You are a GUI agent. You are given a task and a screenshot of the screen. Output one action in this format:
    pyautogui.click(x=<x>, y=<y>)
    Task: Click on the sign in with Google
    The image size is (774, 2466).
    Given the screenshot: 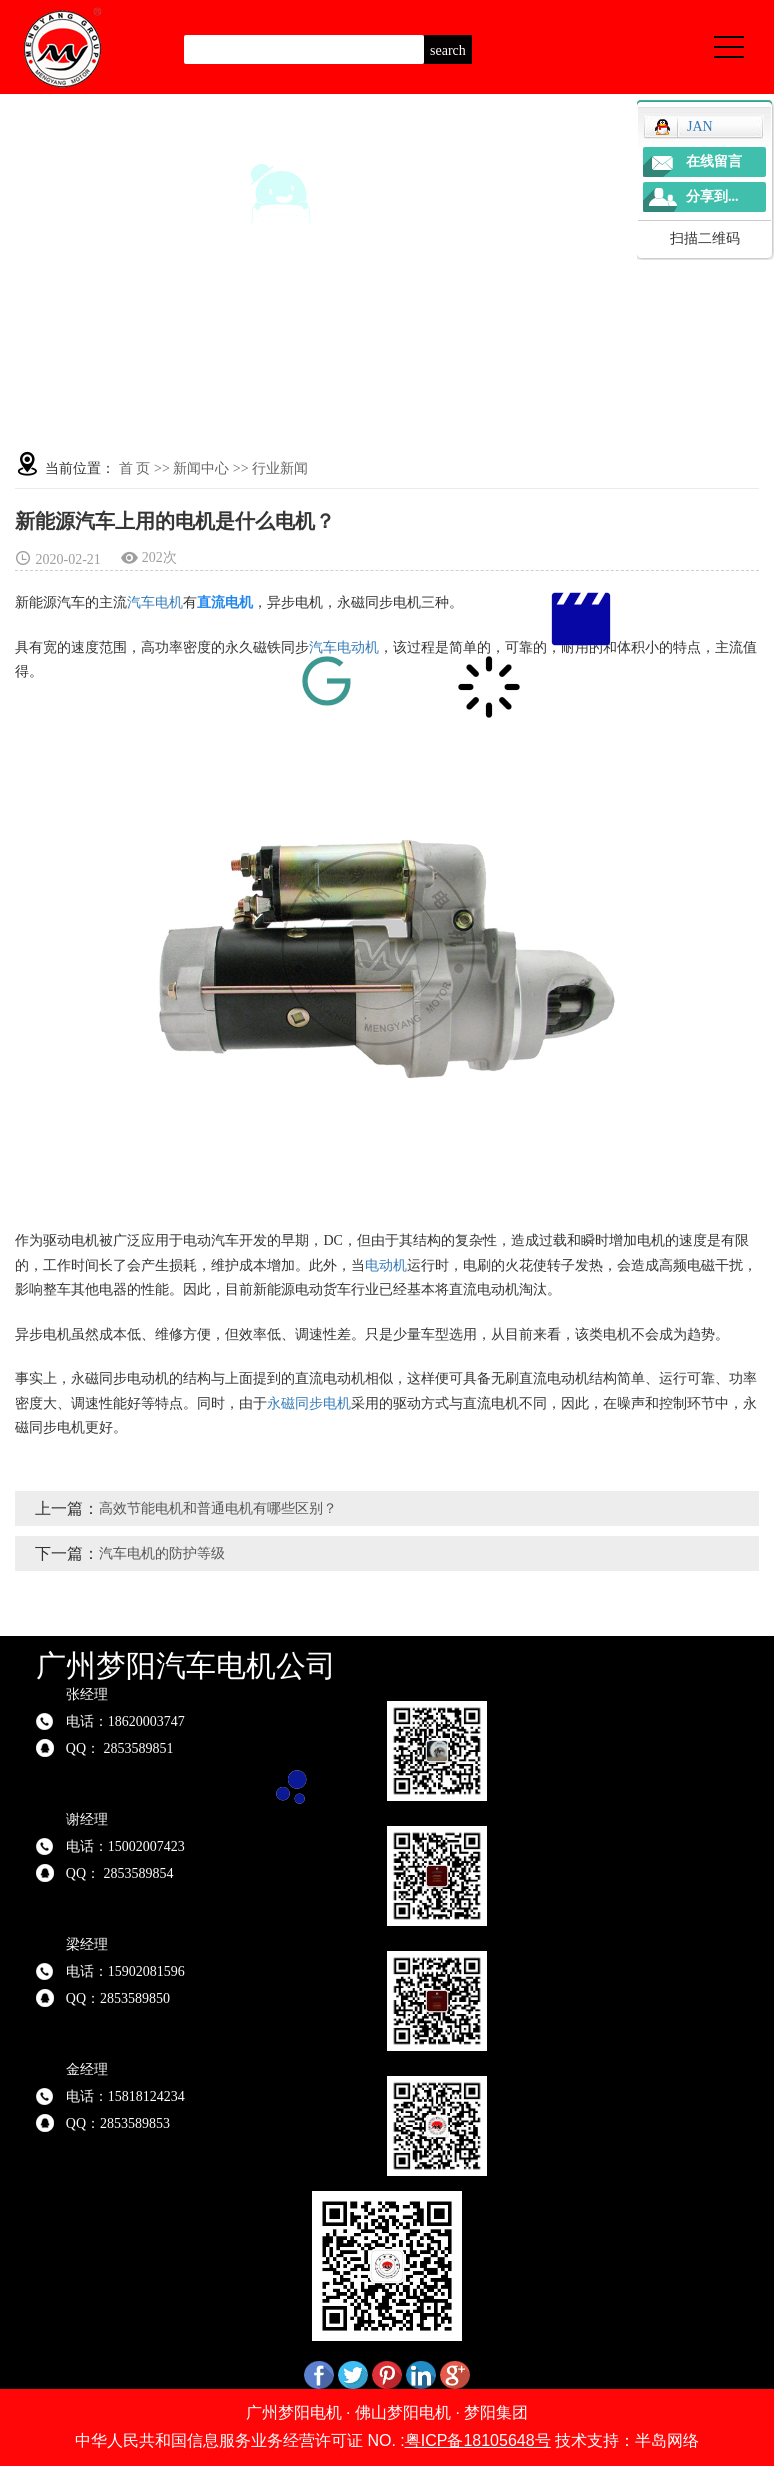 What is the action you would take?
    pyautogui.click(x=327, y=681)
    